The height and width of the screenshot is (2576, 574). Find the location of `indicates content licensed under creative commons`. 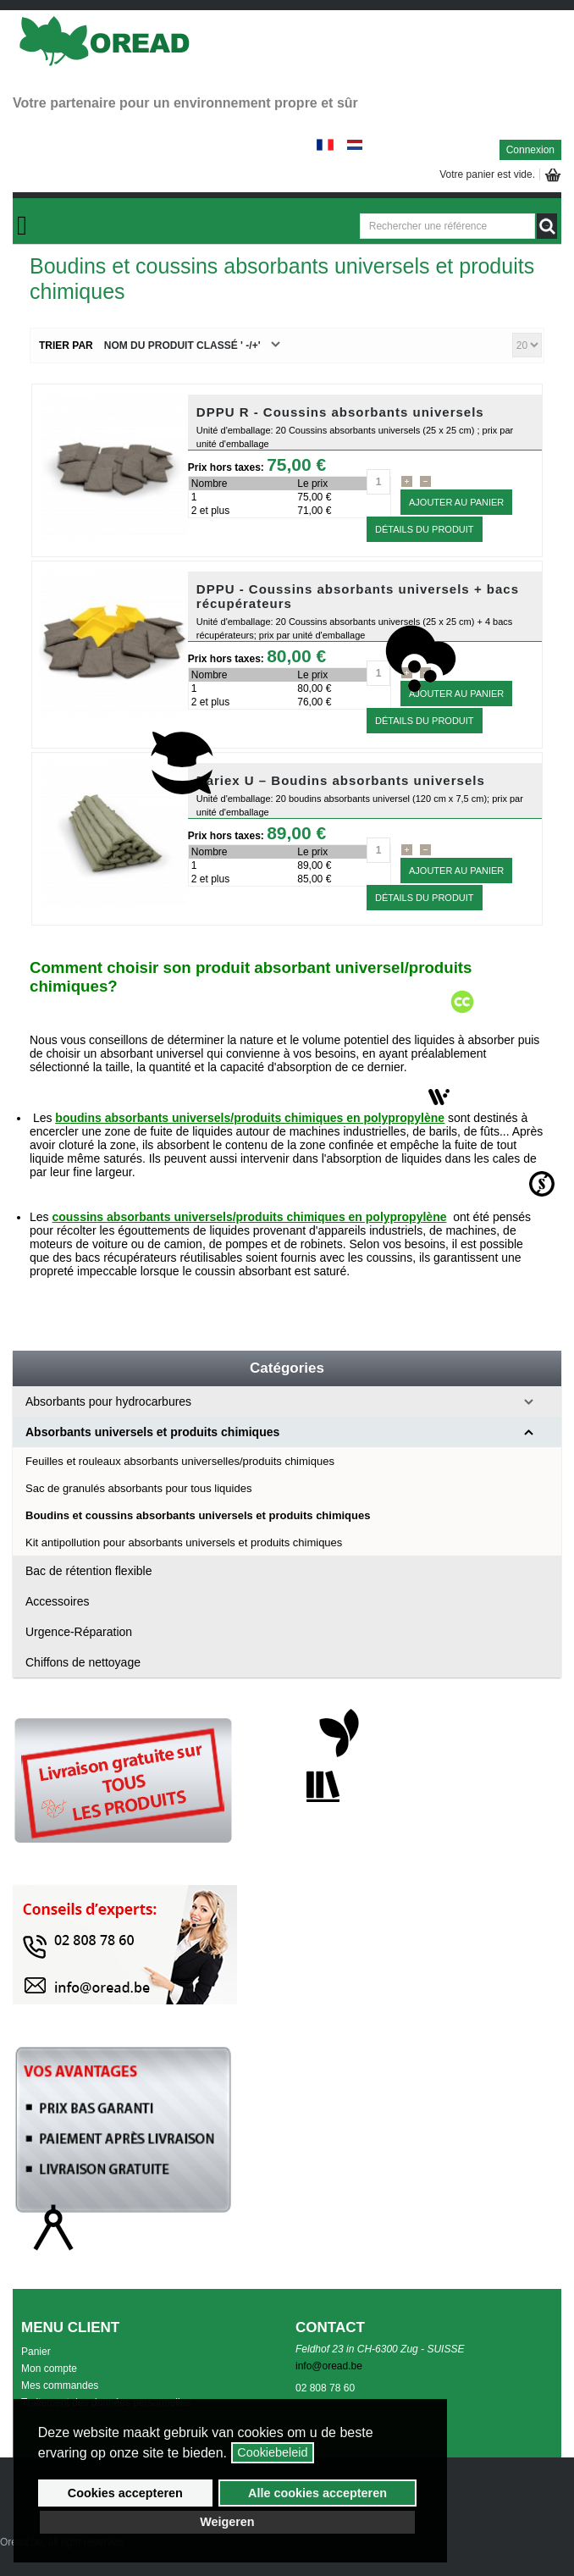

indicates content licensed under creative commons is located at coordinates (462, 1002).